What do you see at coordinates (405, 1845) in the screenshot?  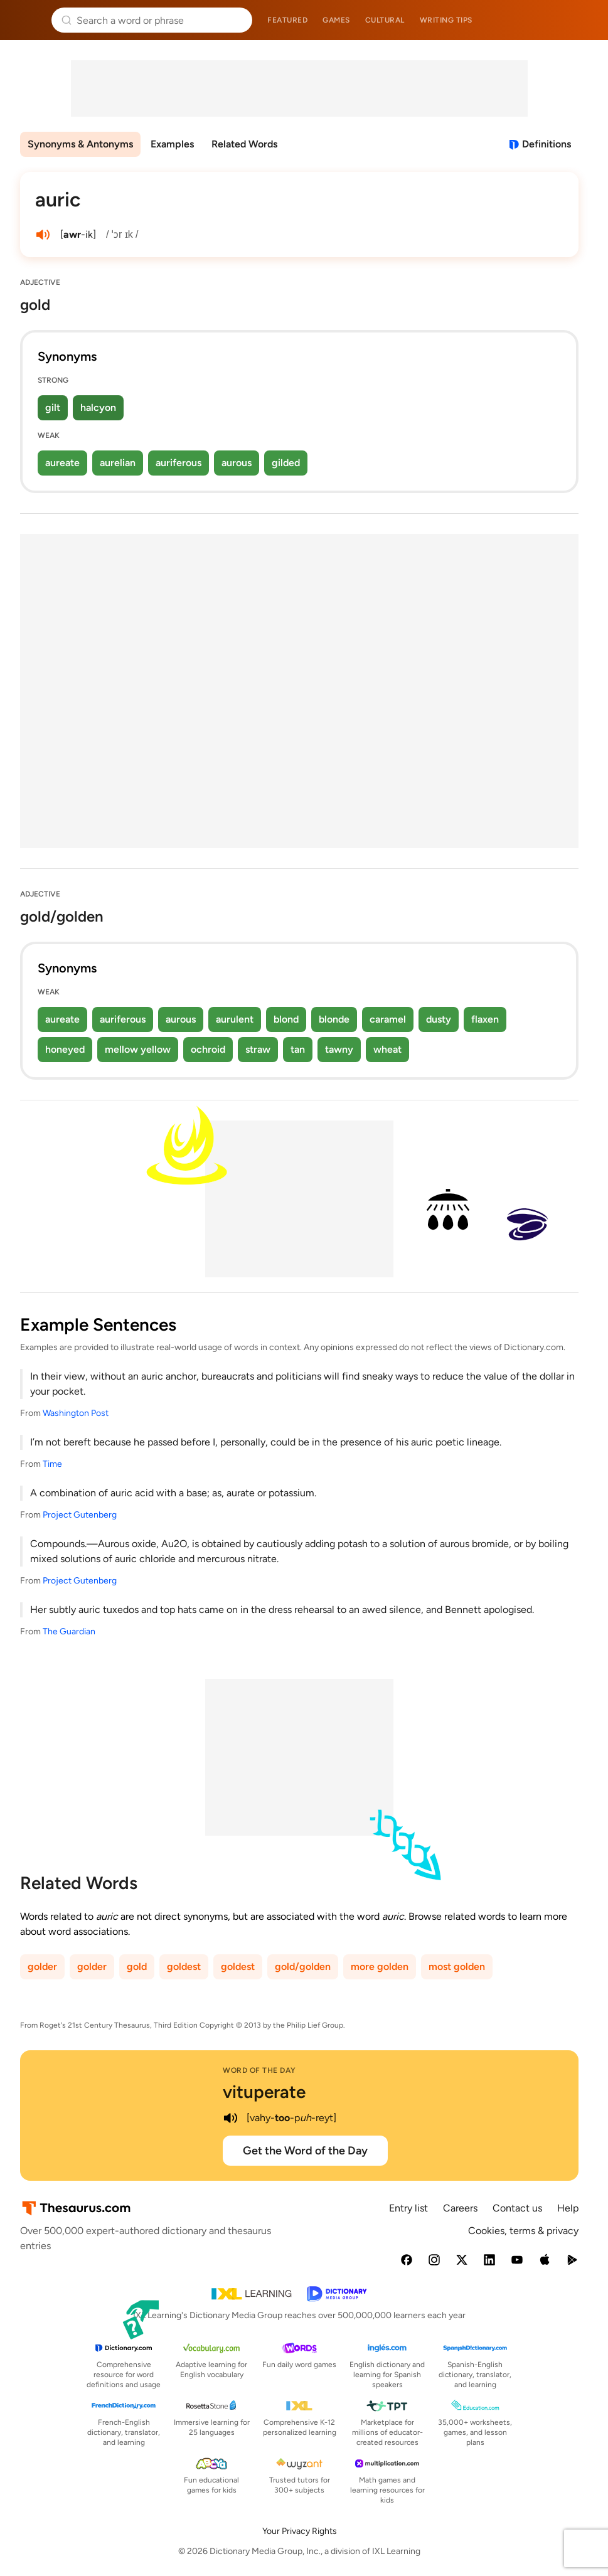 I see `select a thorn or vine-based attack ability` at bounding box center [405, 1845].